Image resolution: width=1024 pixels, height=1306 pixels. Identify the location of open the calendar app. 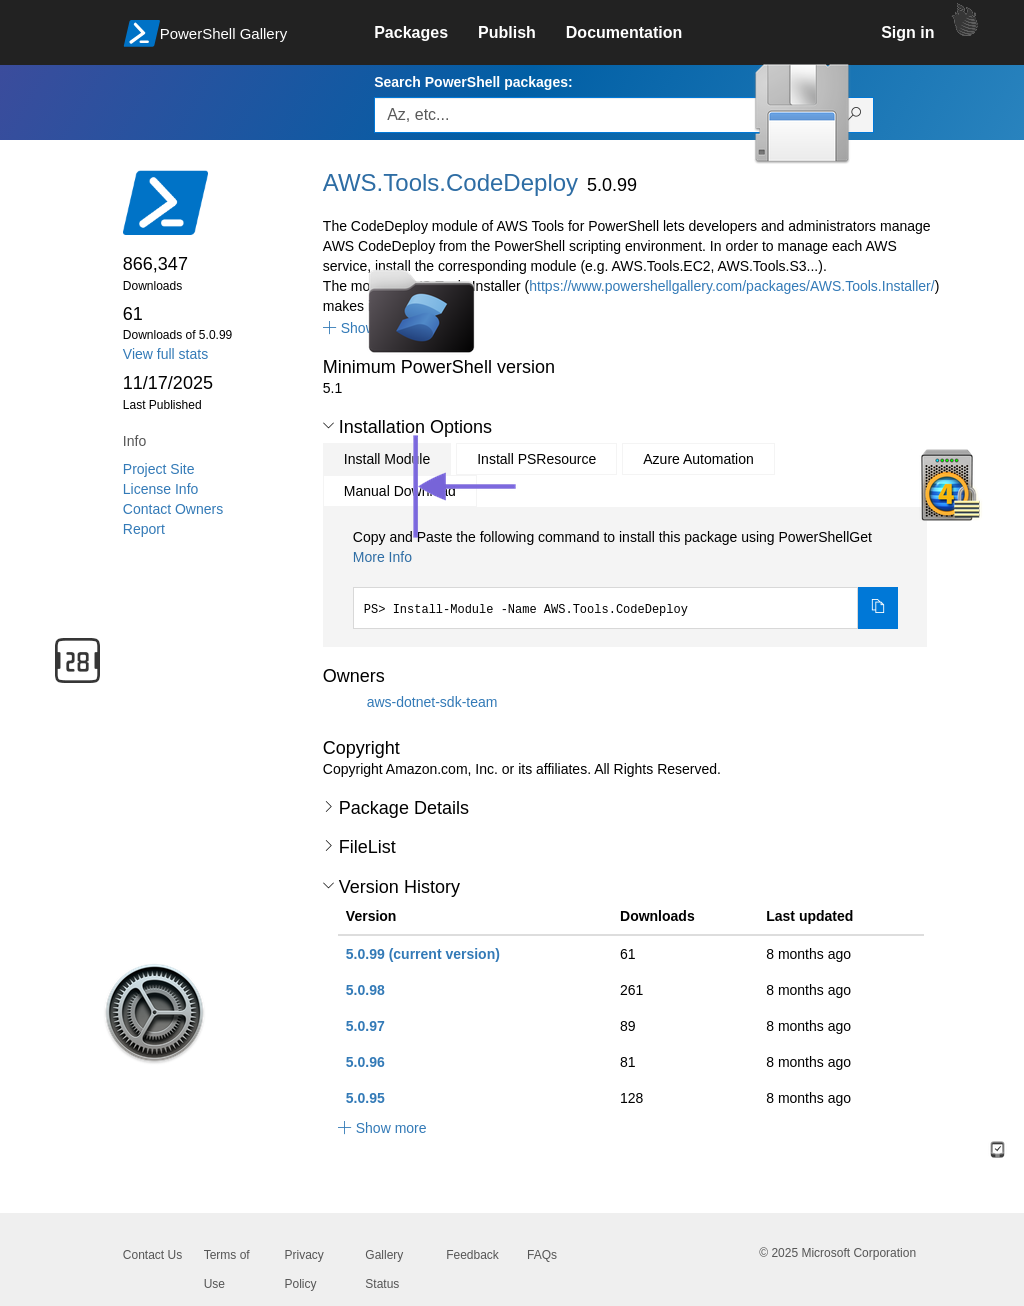
(77, 660).